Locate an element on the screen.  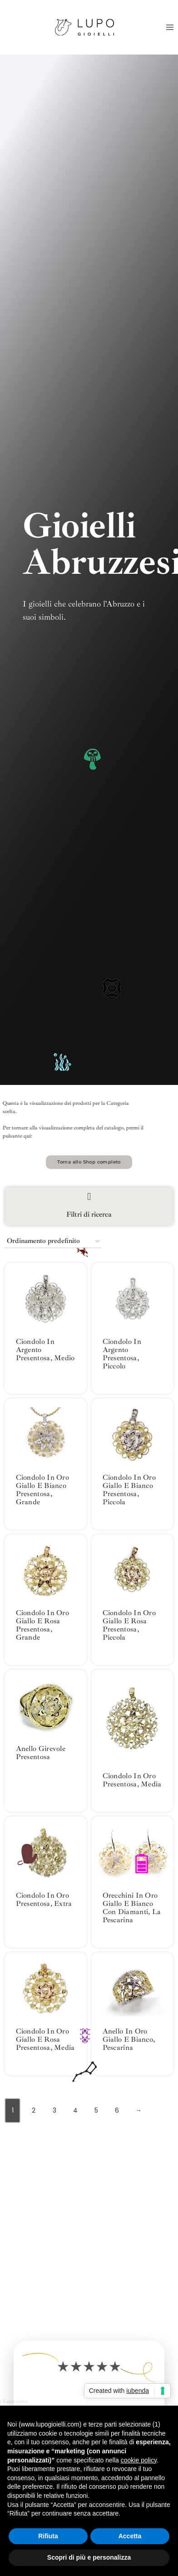
indicates battery level at 75% charge is located at coordinates (142, 1864).